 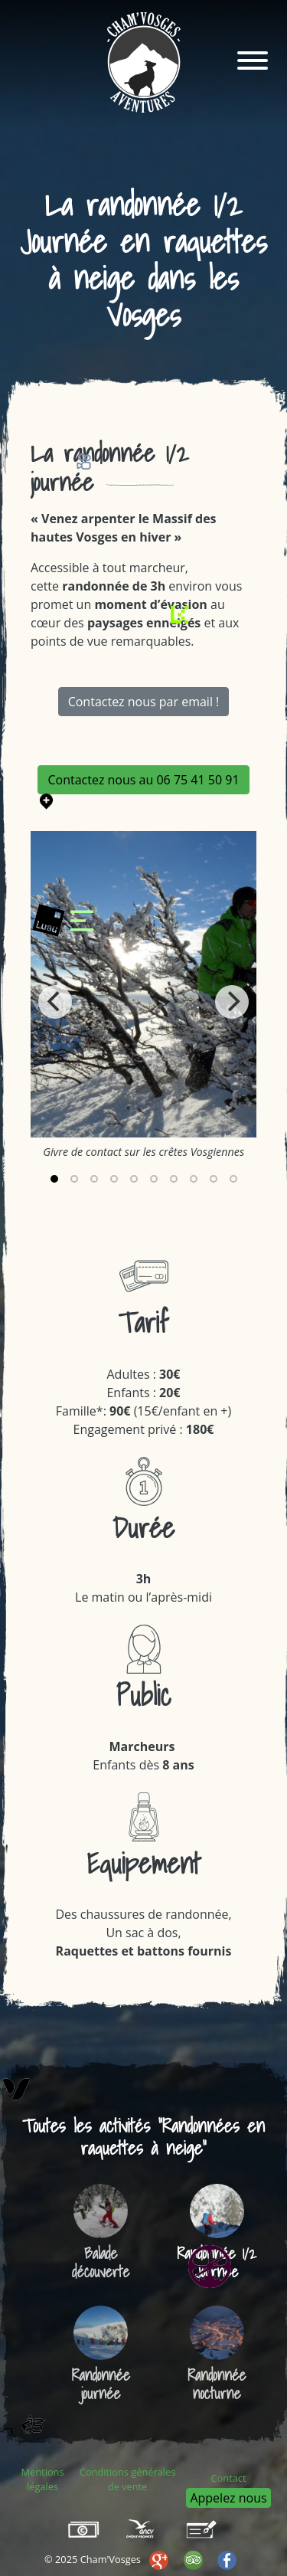 I want to click on open the Kuaishou app, so click(x=83, y=461).